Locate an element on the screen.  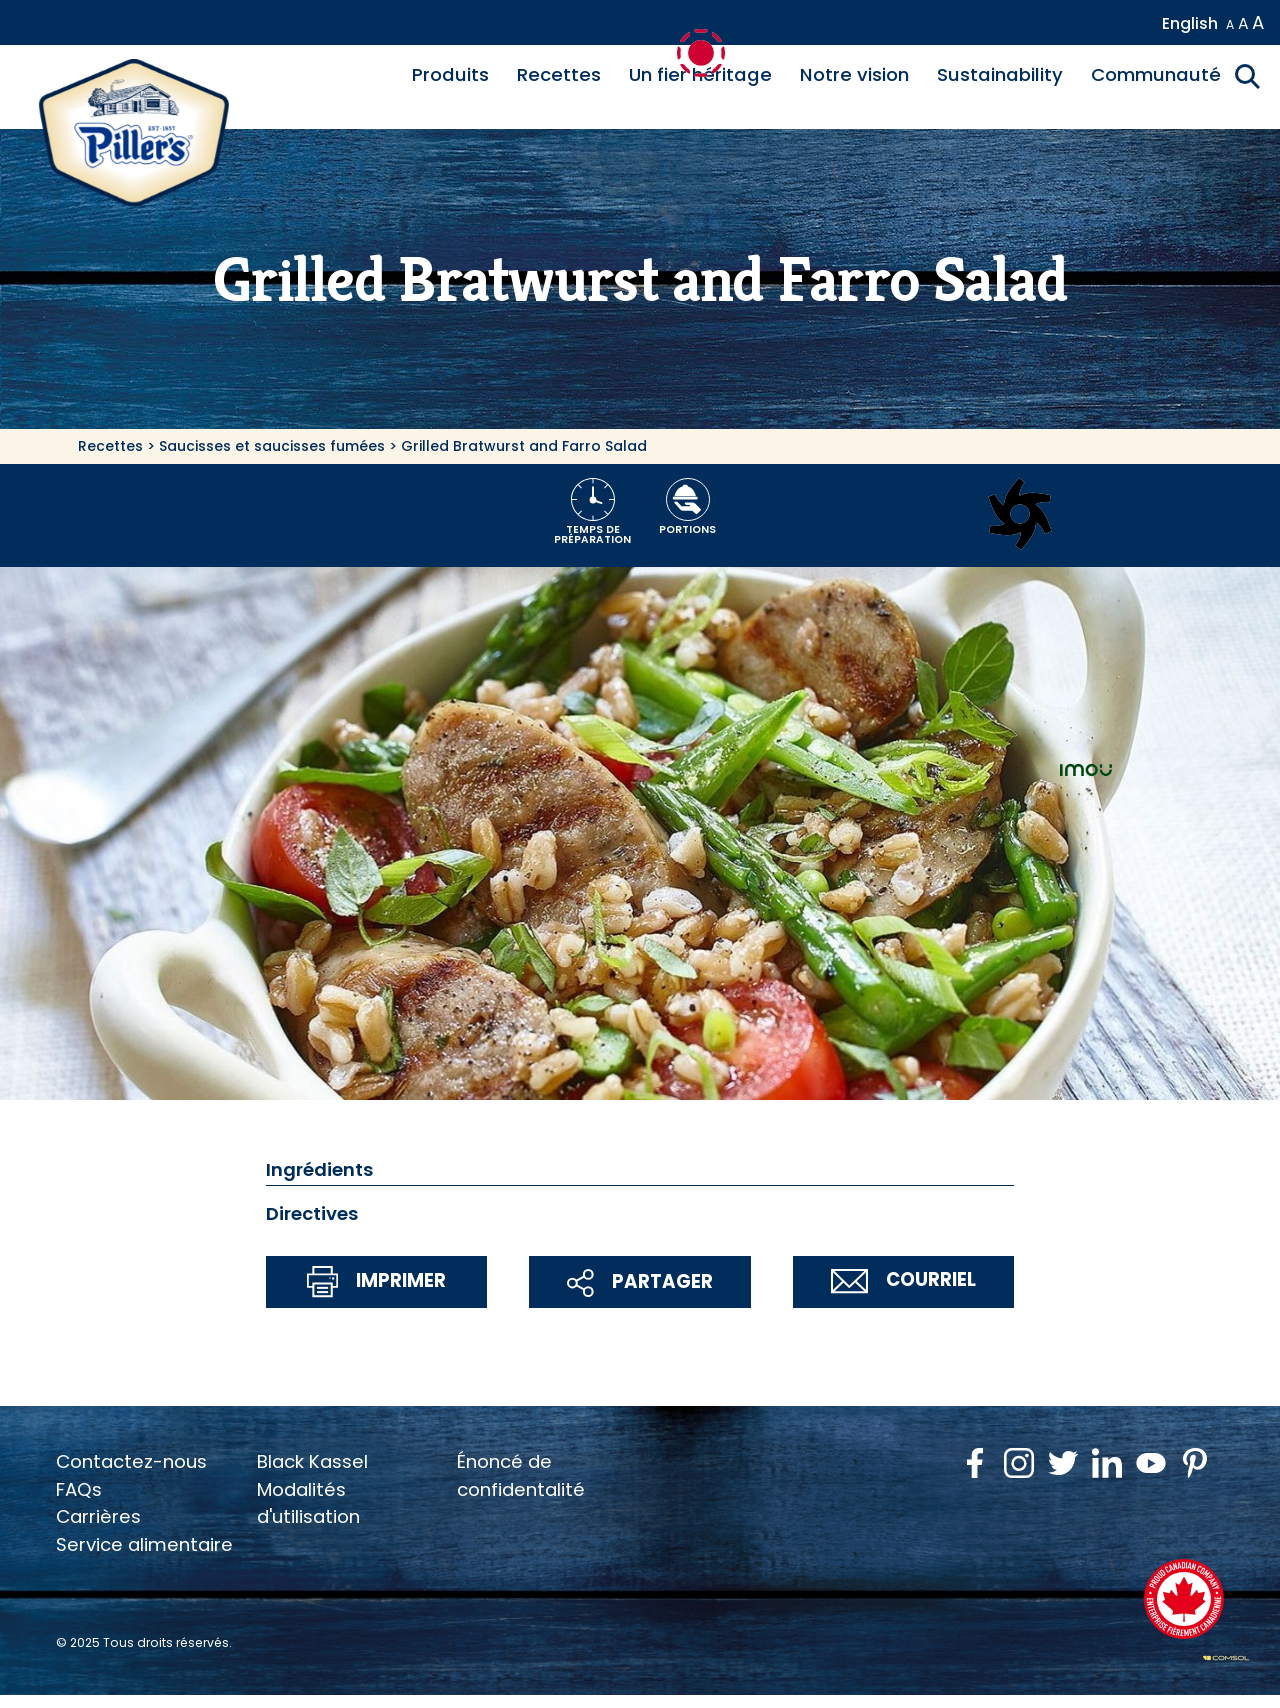
open localsend app for local file sharing is located at coordinates (701, 53).